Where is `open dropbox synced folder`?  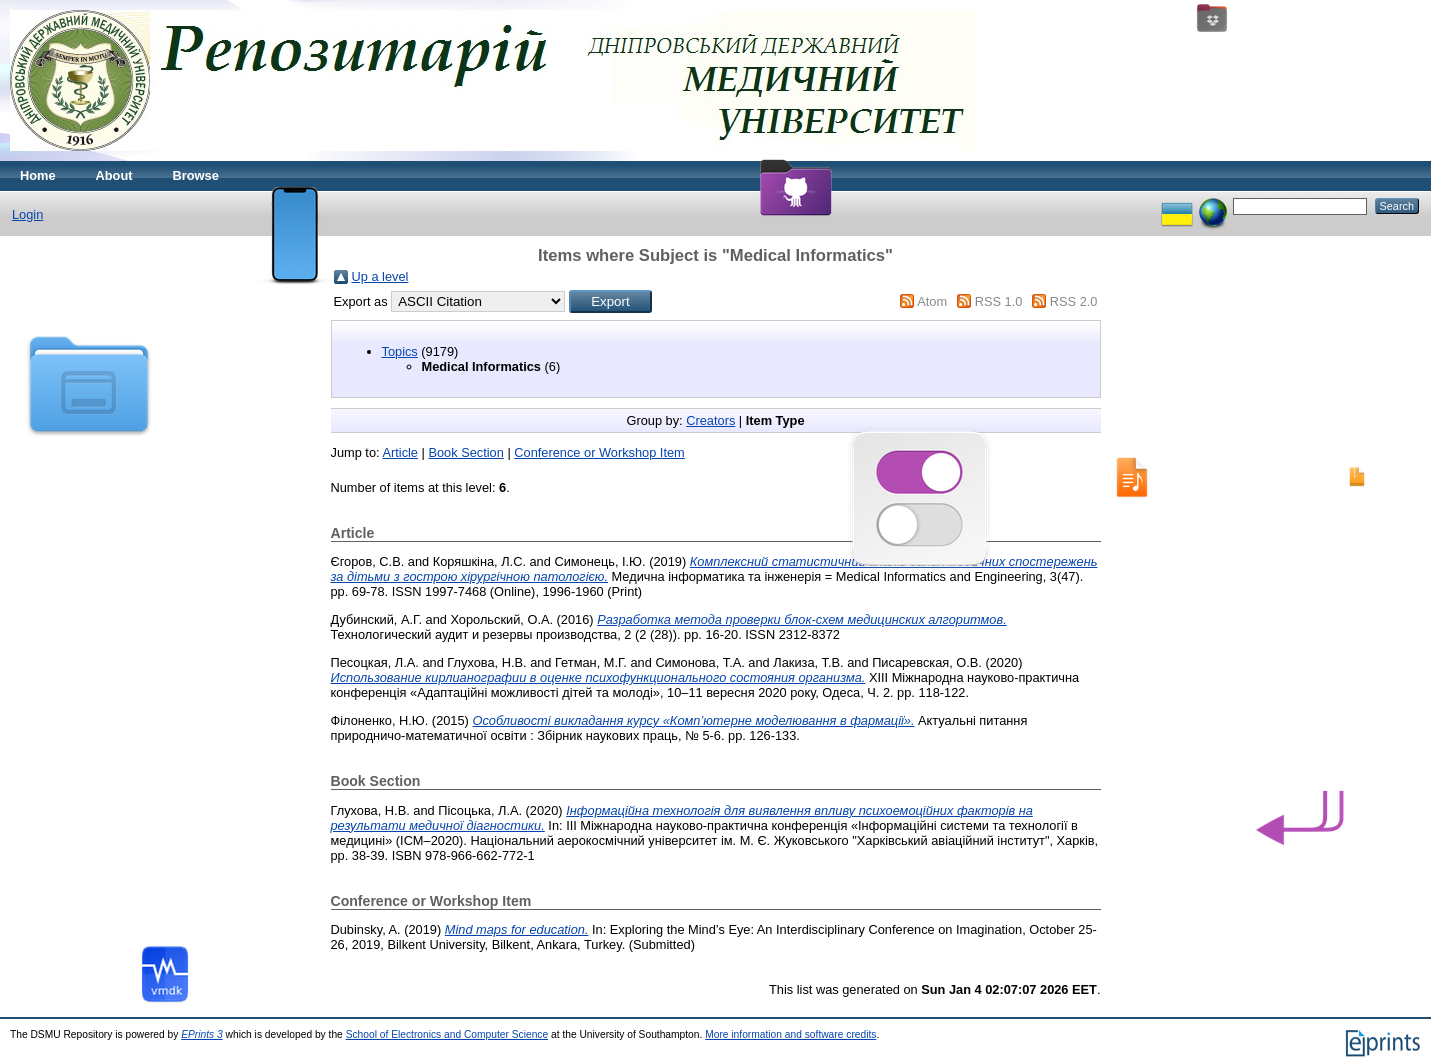 open dropbox synced folder is located at coordinates (1212, 18).